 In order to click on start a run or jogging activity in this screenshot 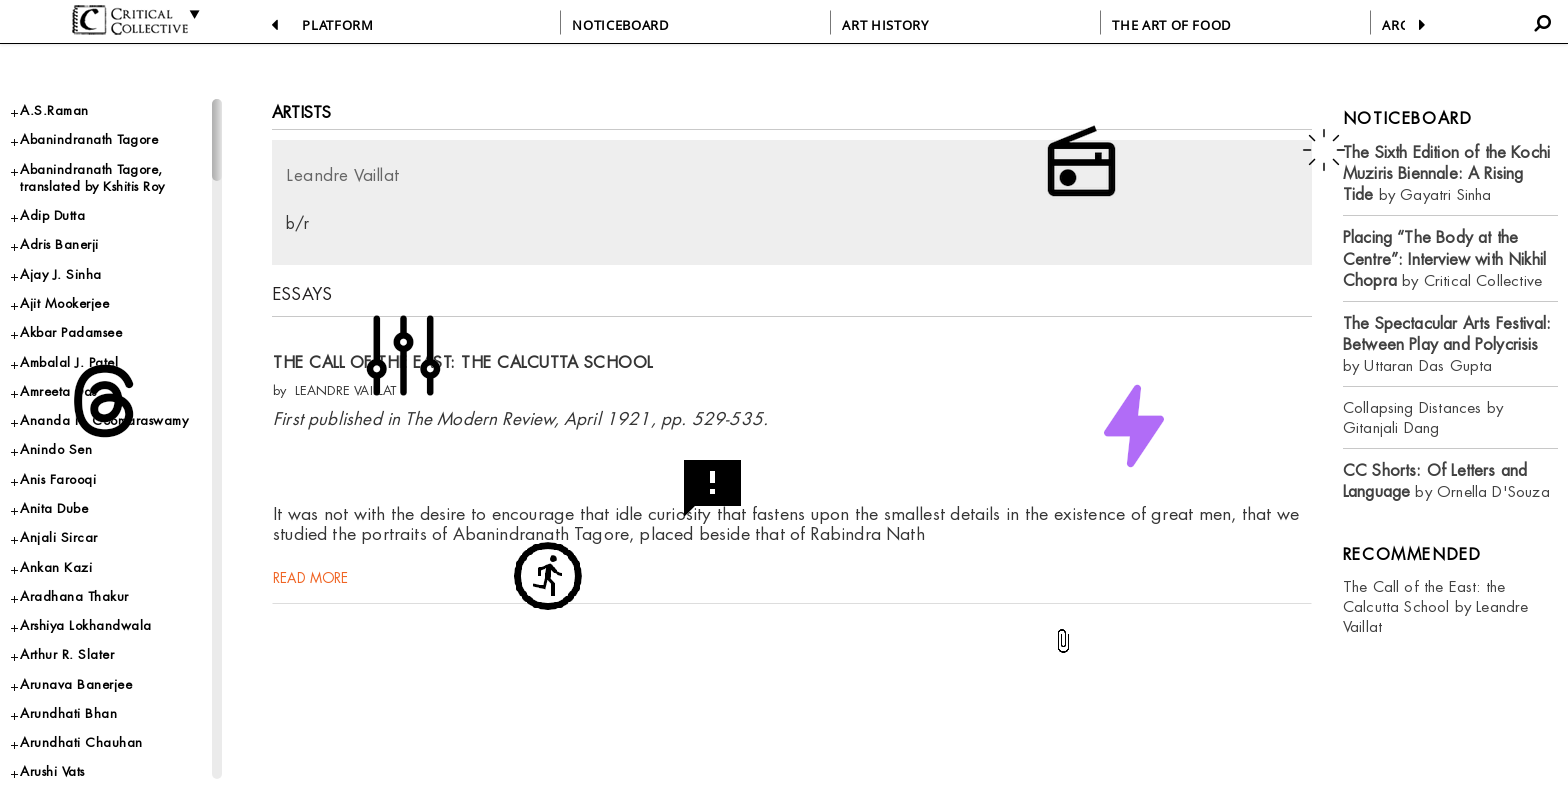, I will do `click(548, 576)`.